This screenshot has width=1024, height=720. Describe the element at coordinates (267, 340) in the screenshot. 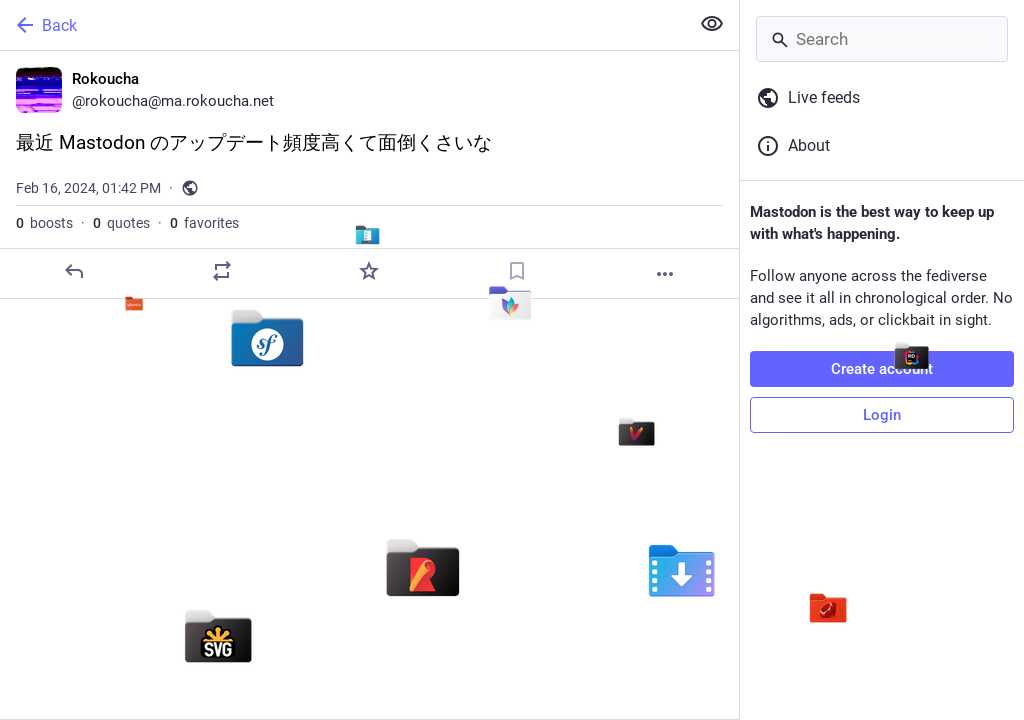

I see `folder containing symfony framework project files` at that location.